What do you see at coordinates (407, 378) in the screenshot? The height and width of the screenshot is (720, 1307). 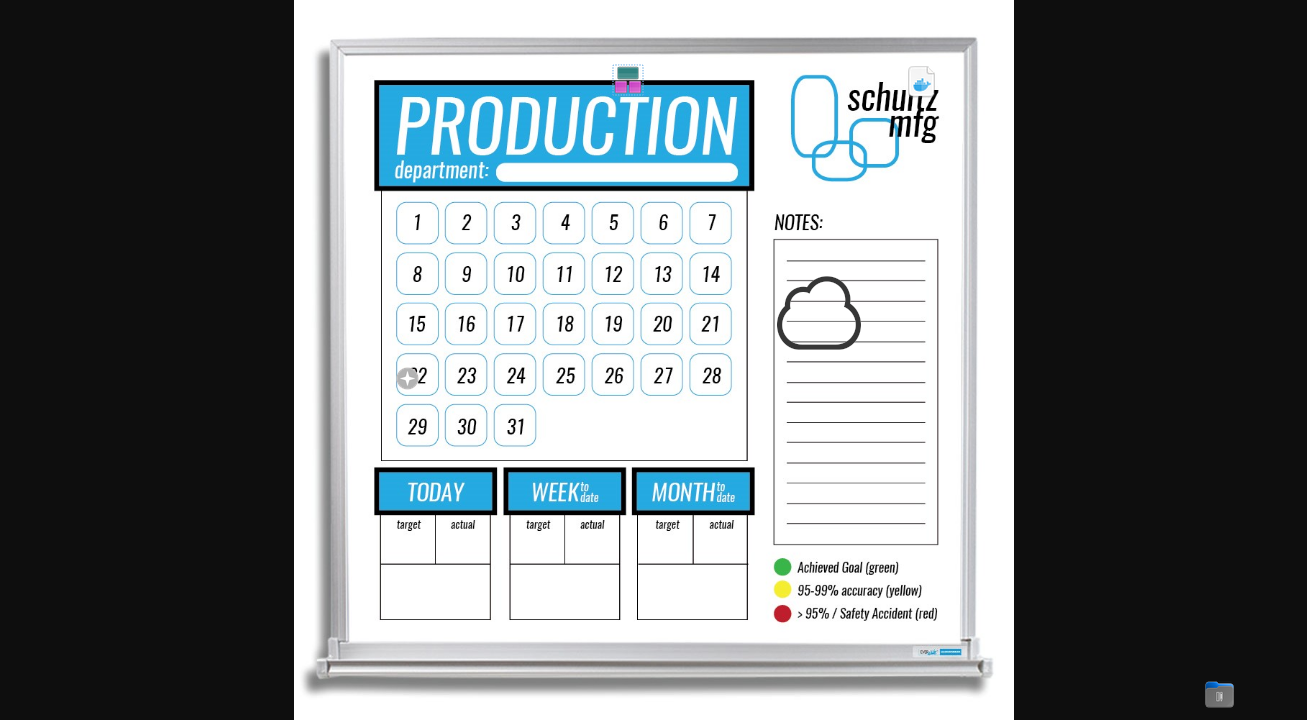 I see `remove trust status from a bluetooth device` at bounding box center [407, 378].